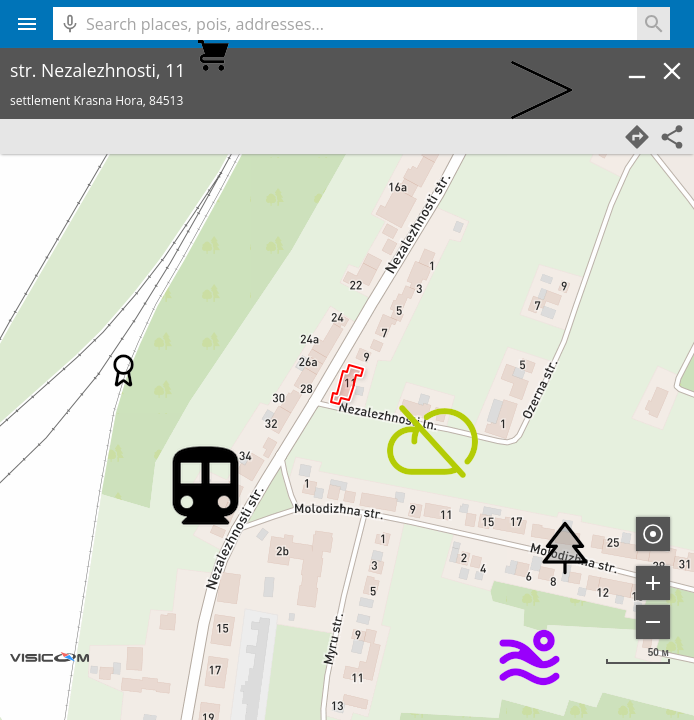 The width and height of the screenshot is (694, 720). I want to click on represents nature or environmental features, so click(565, 548).